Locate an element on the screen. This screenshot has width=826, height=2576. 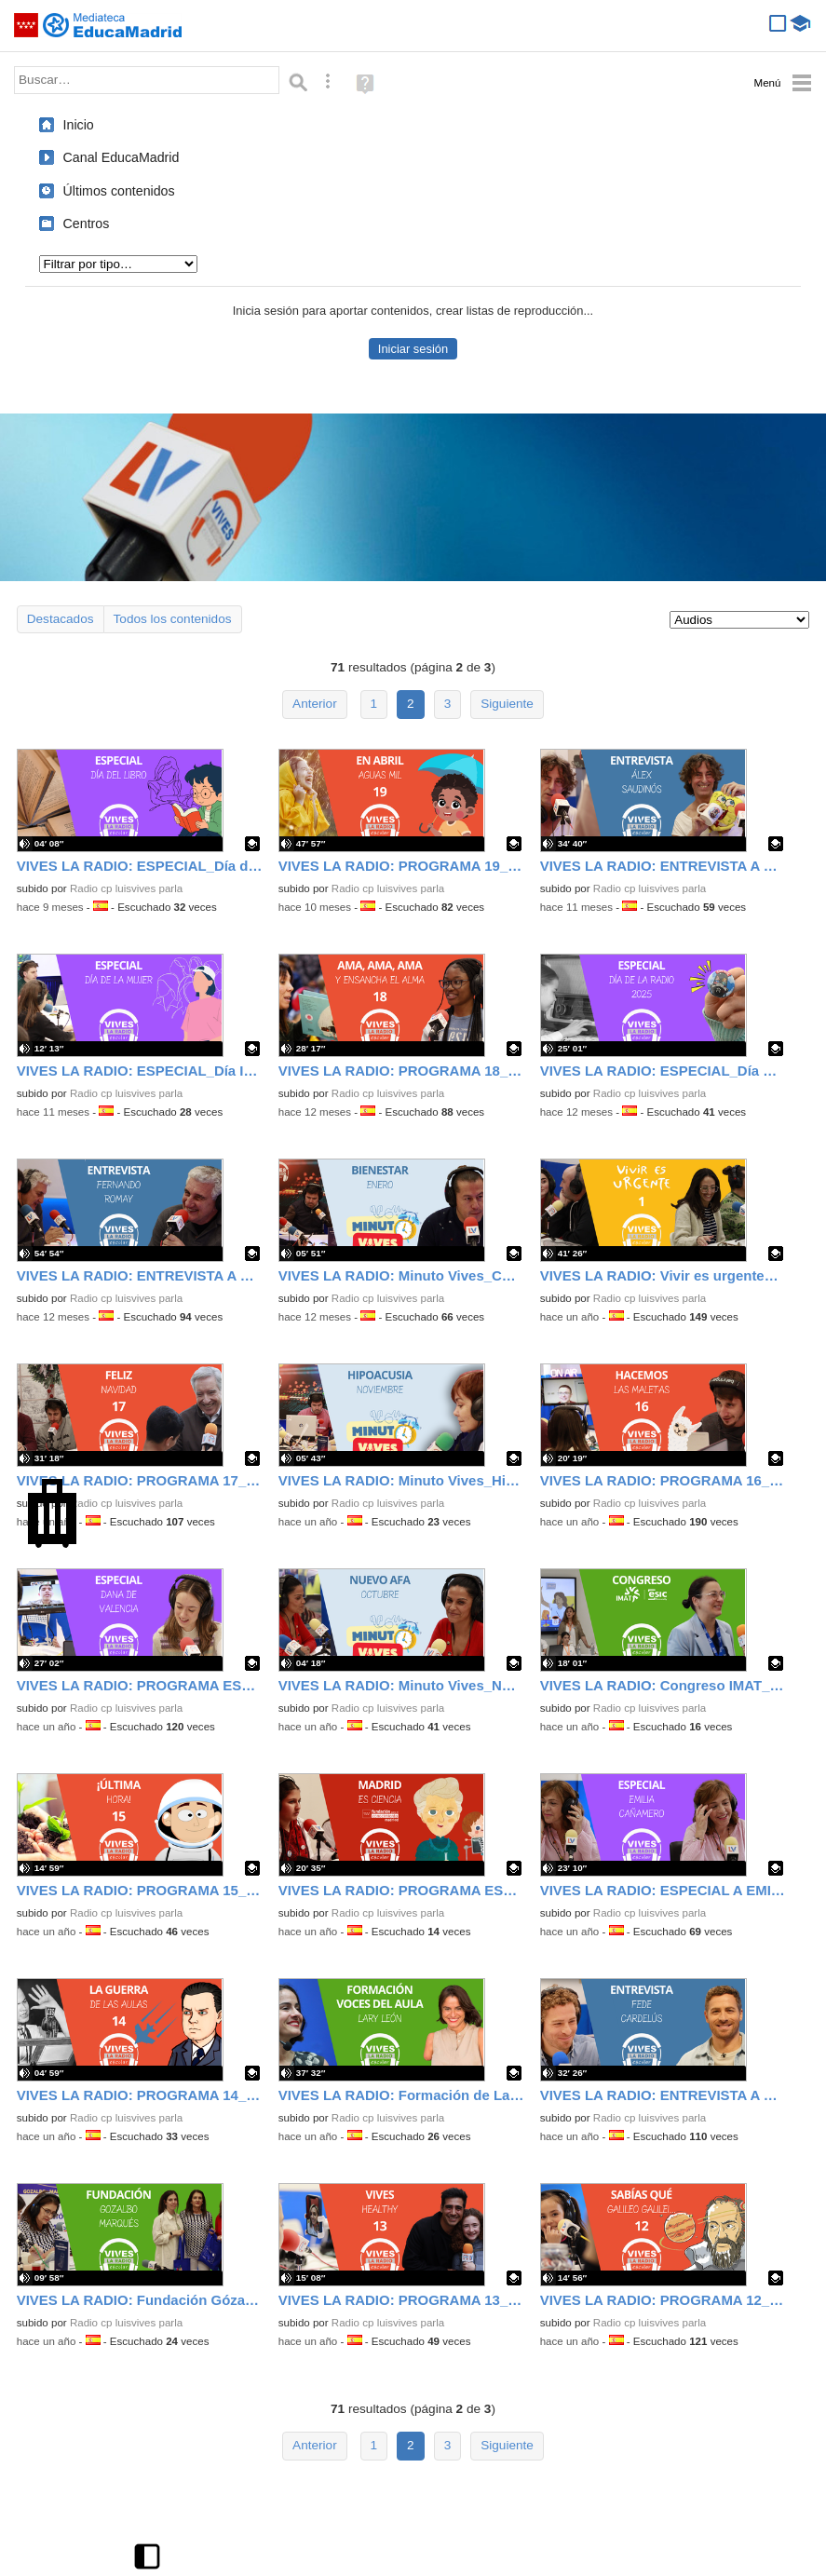
toggle sidebar panel visibility is located at coordinates (147, 2556).